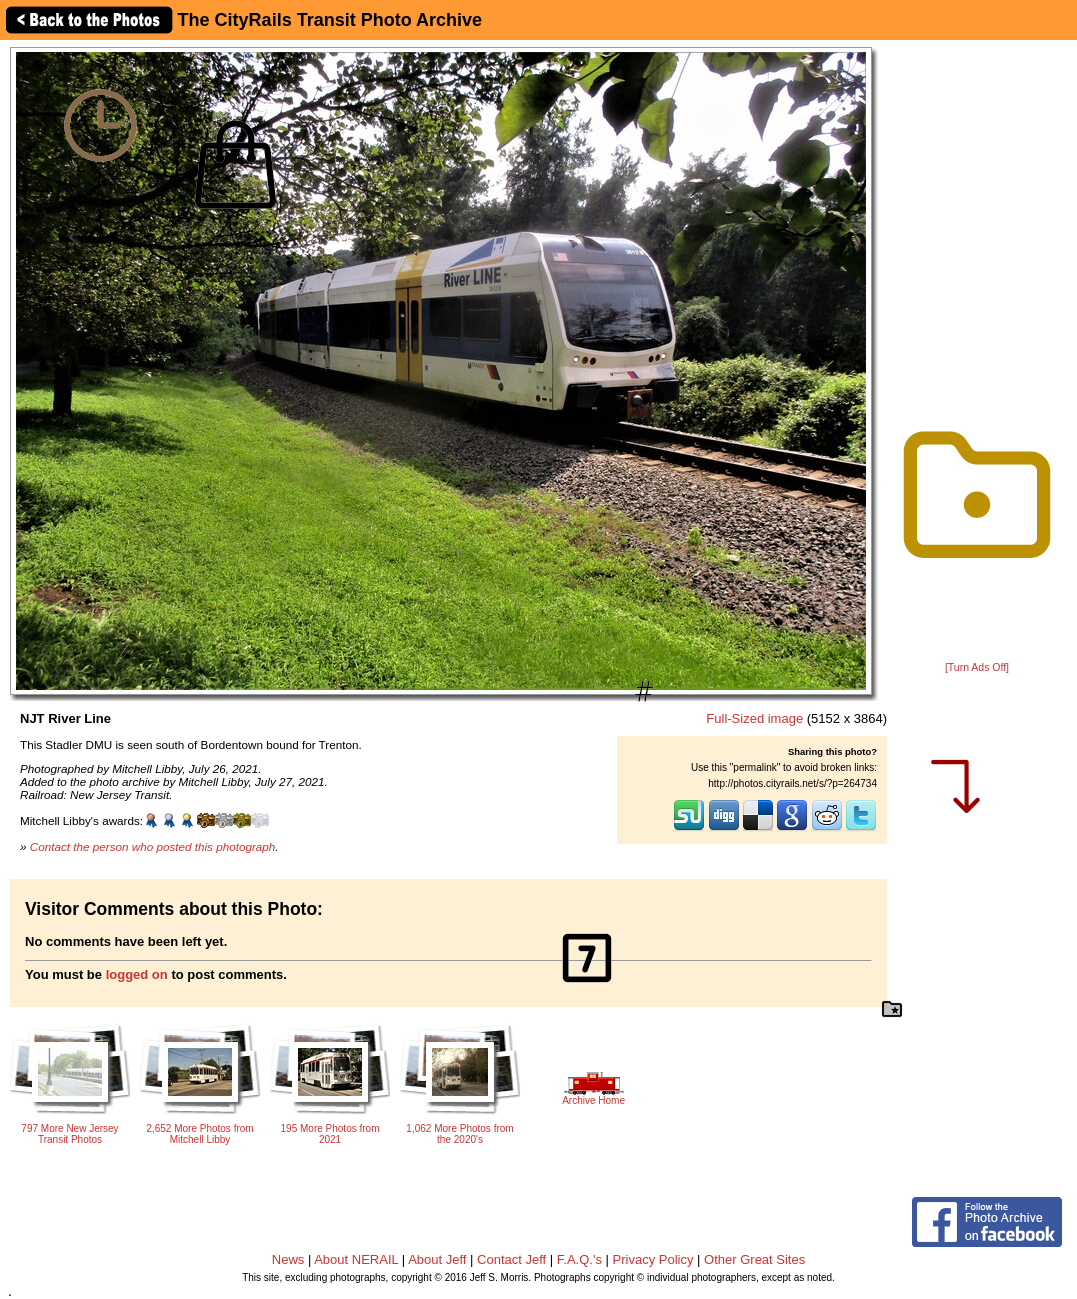 Image resolution: width=1077 pixels, height=1299 pixels. Describe the element at coordinates (644, 691) in the screenshot. I see `add or search hashtags` at that location.